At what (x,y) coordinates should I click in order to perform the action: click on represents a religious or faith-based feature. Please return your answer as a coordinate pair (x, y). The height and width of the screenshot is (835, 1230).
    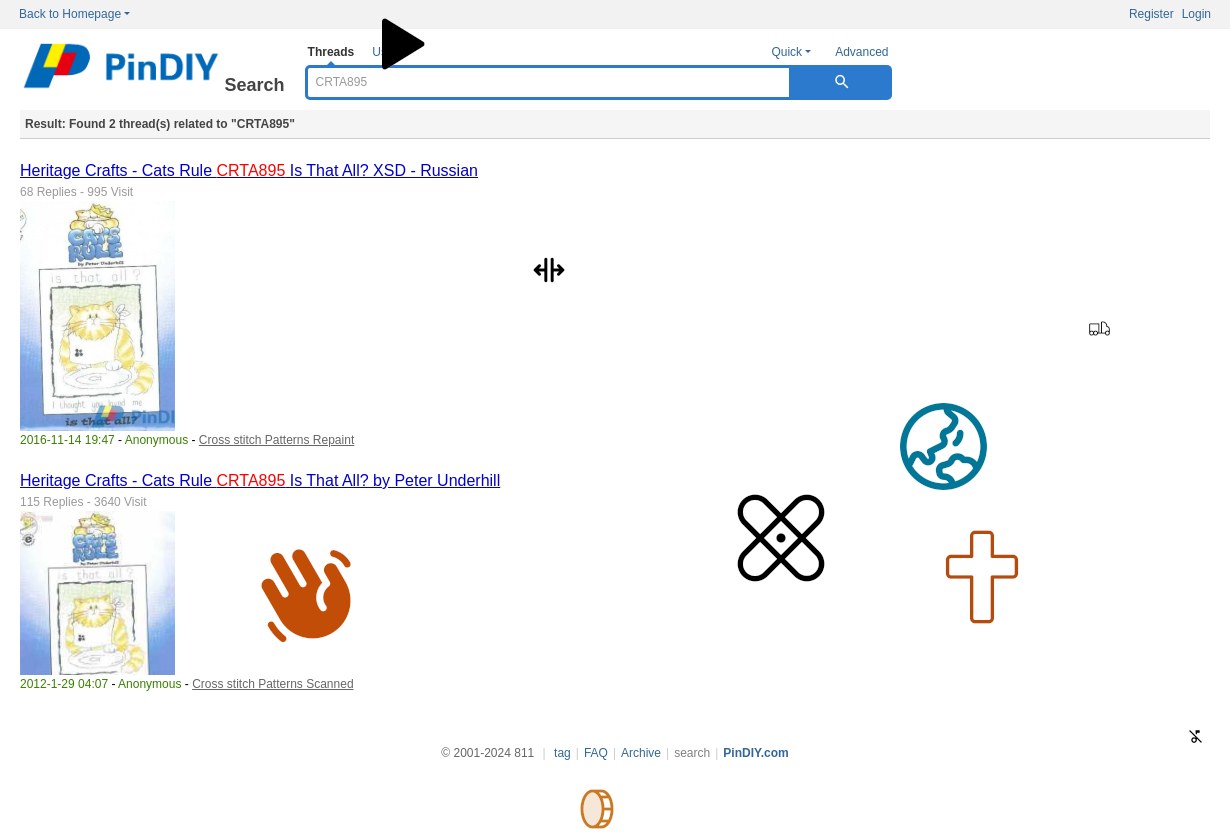
    Looking at the image, I should click on (982, 577).